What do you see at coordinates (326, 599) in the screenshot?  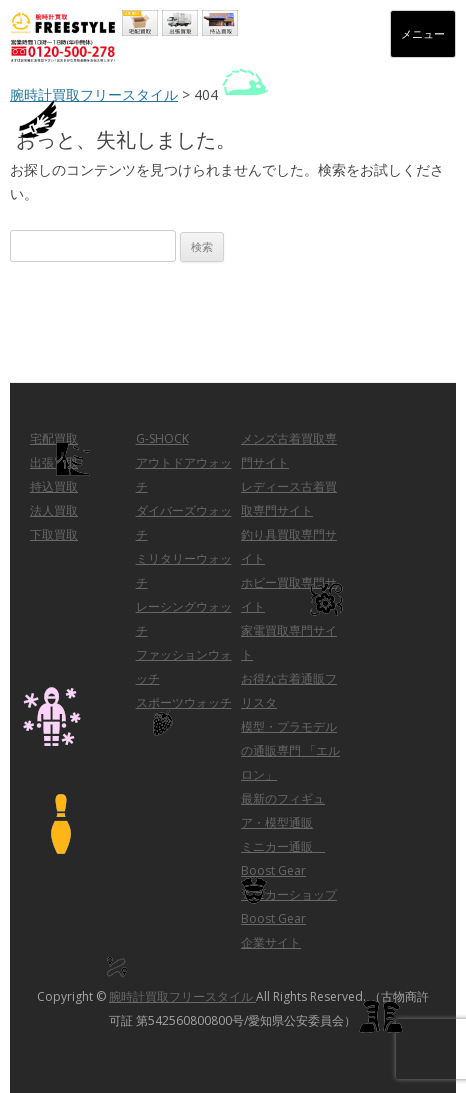 I see `decorative floral element for game UI` at bounding box center [326, 599].